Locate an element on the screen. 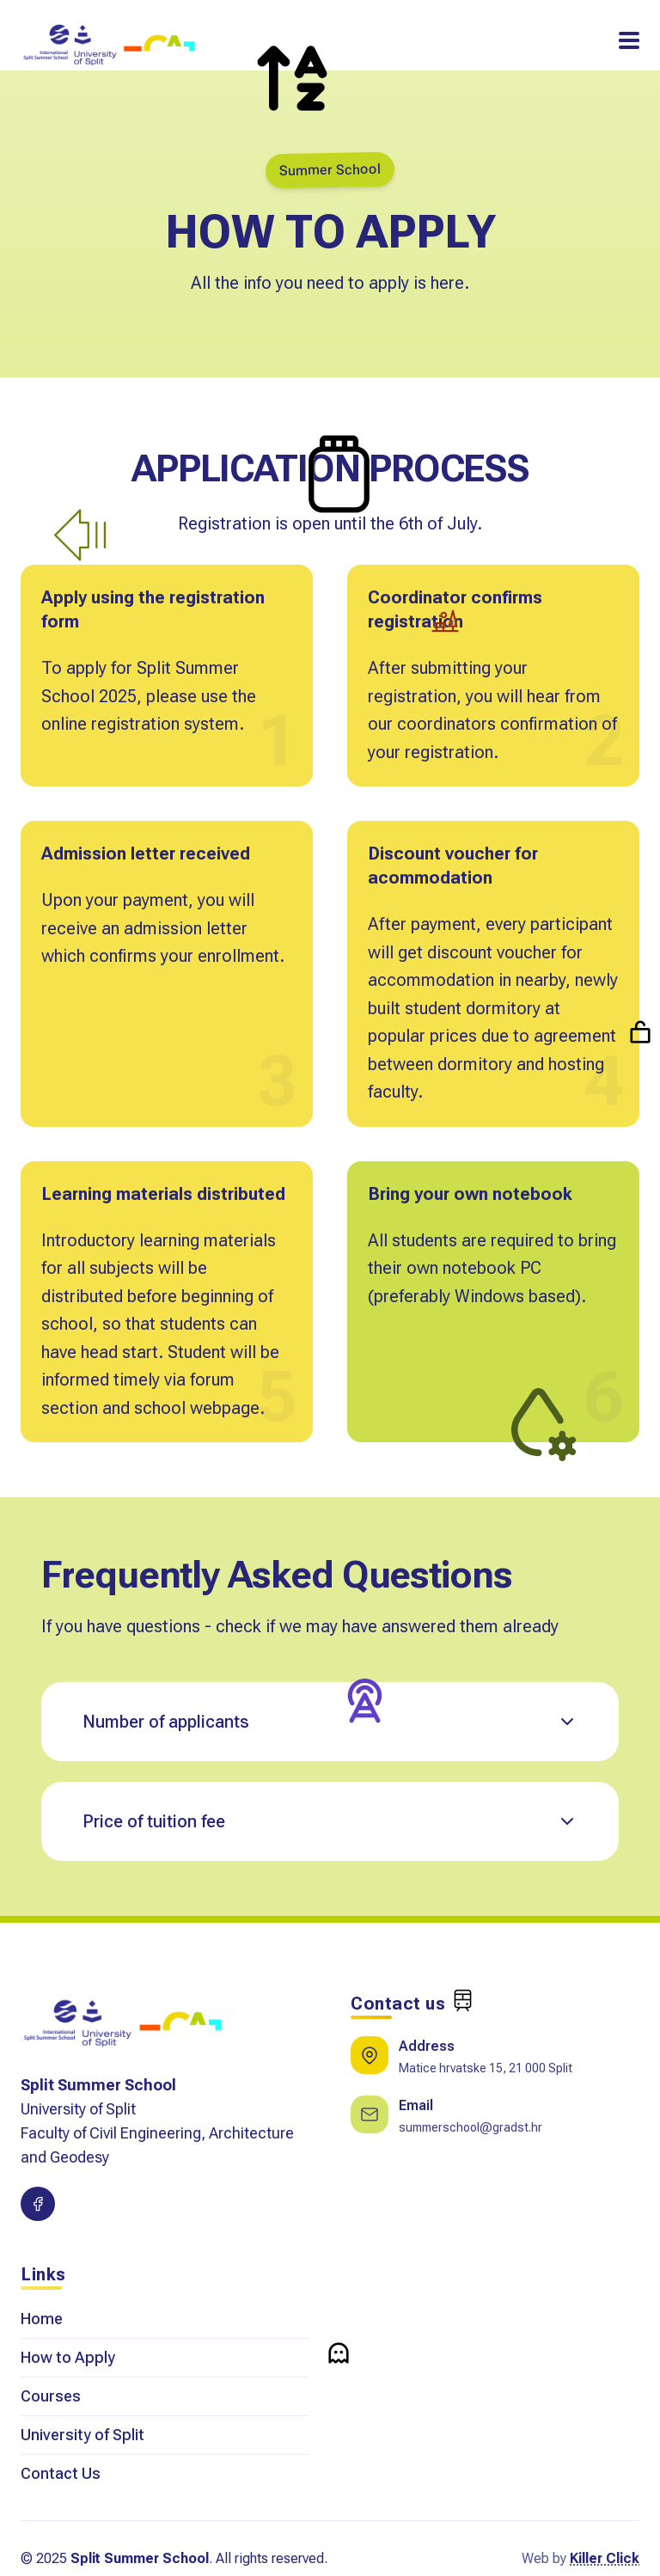  view nearby parks or green spaces is located at coordinates (445, 622).